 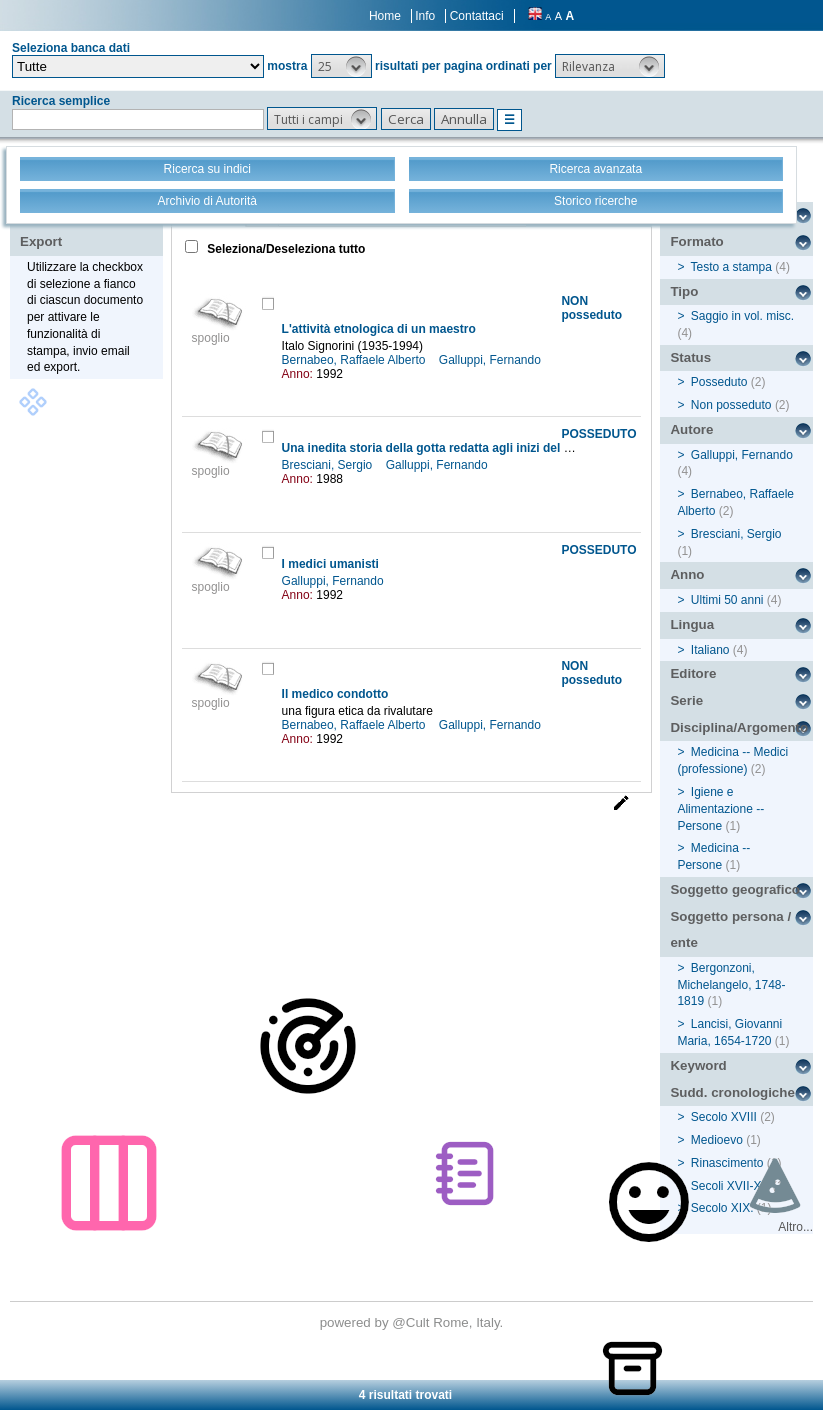 I want to click on scan for nearby devices or signals, so click(x=308, y=1046).